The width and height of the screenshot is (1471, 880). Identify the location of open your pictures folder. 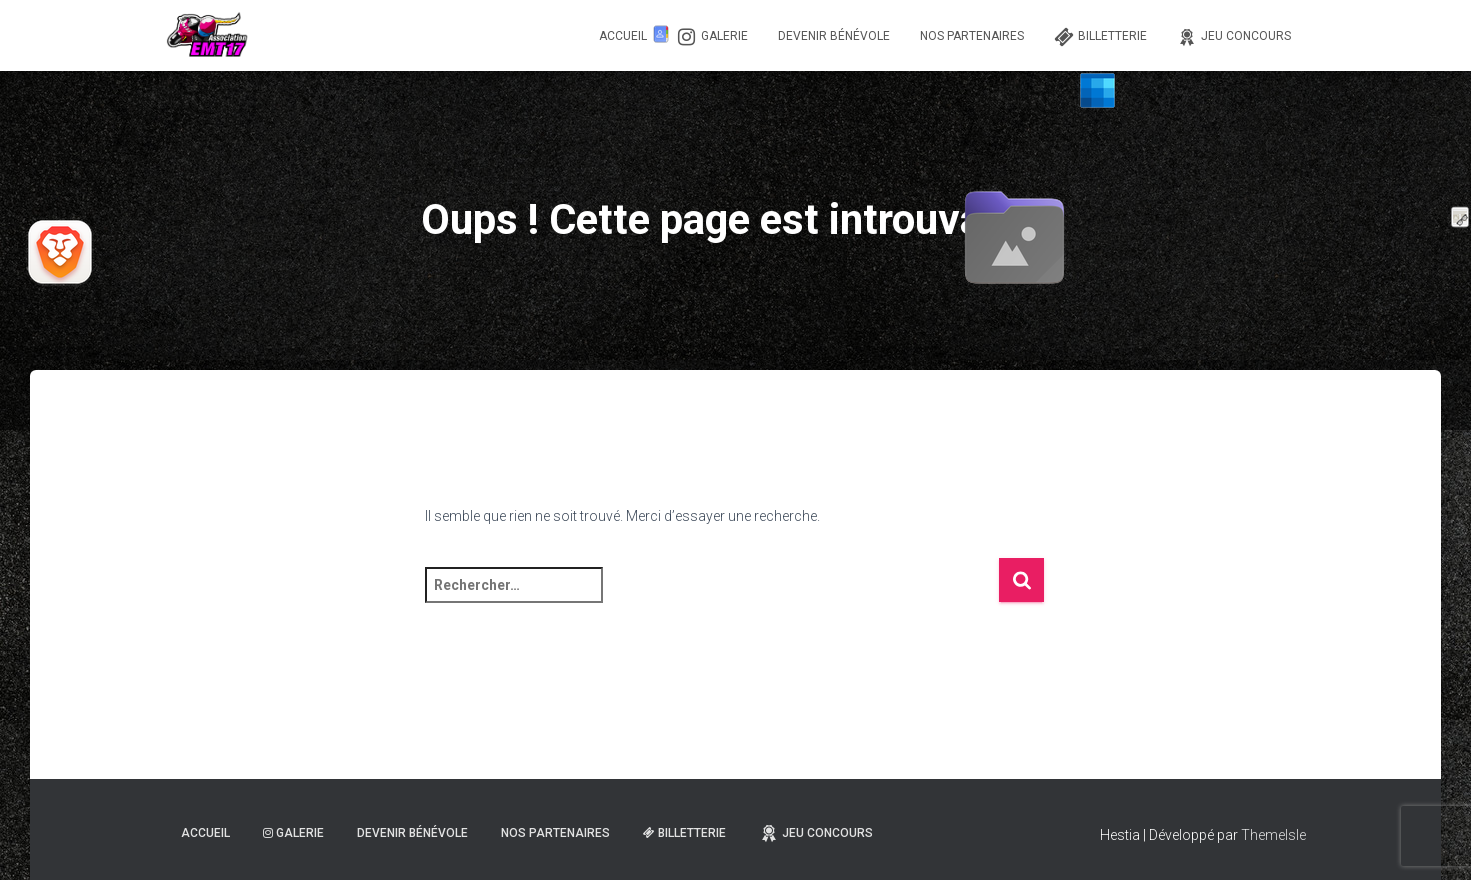
(1014, 237).